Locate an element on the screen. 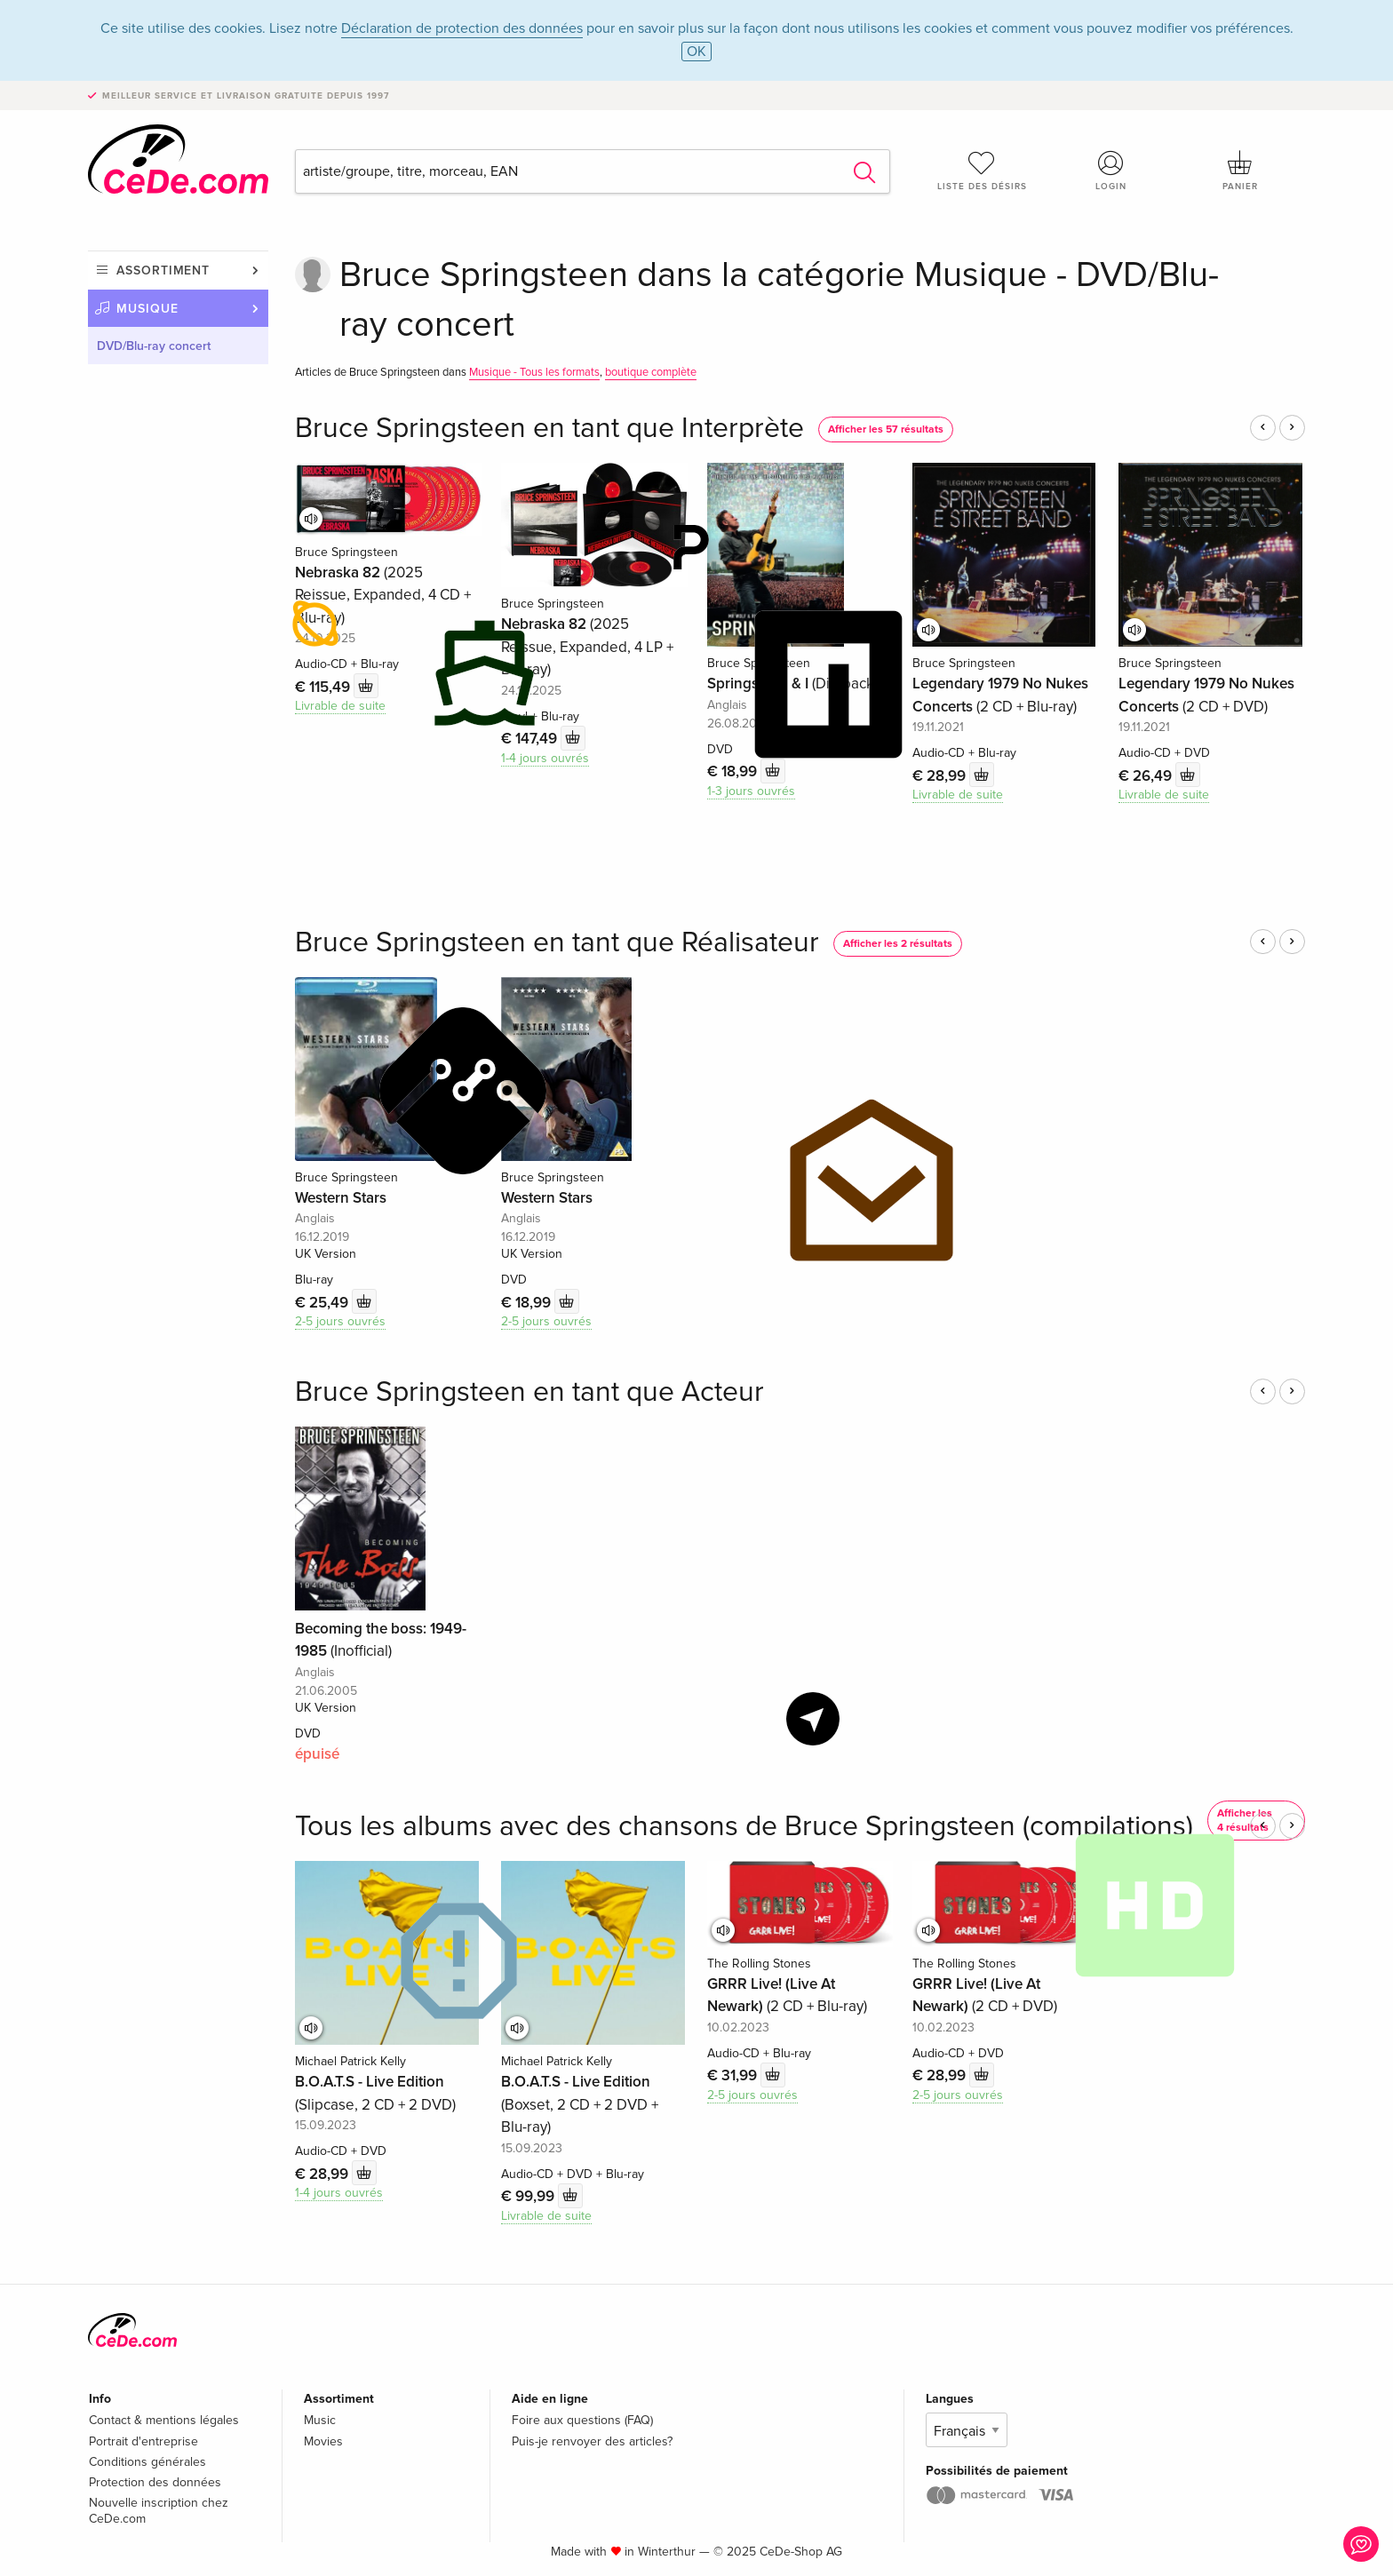  open Proton app or services is located at coordinates (691, 547).